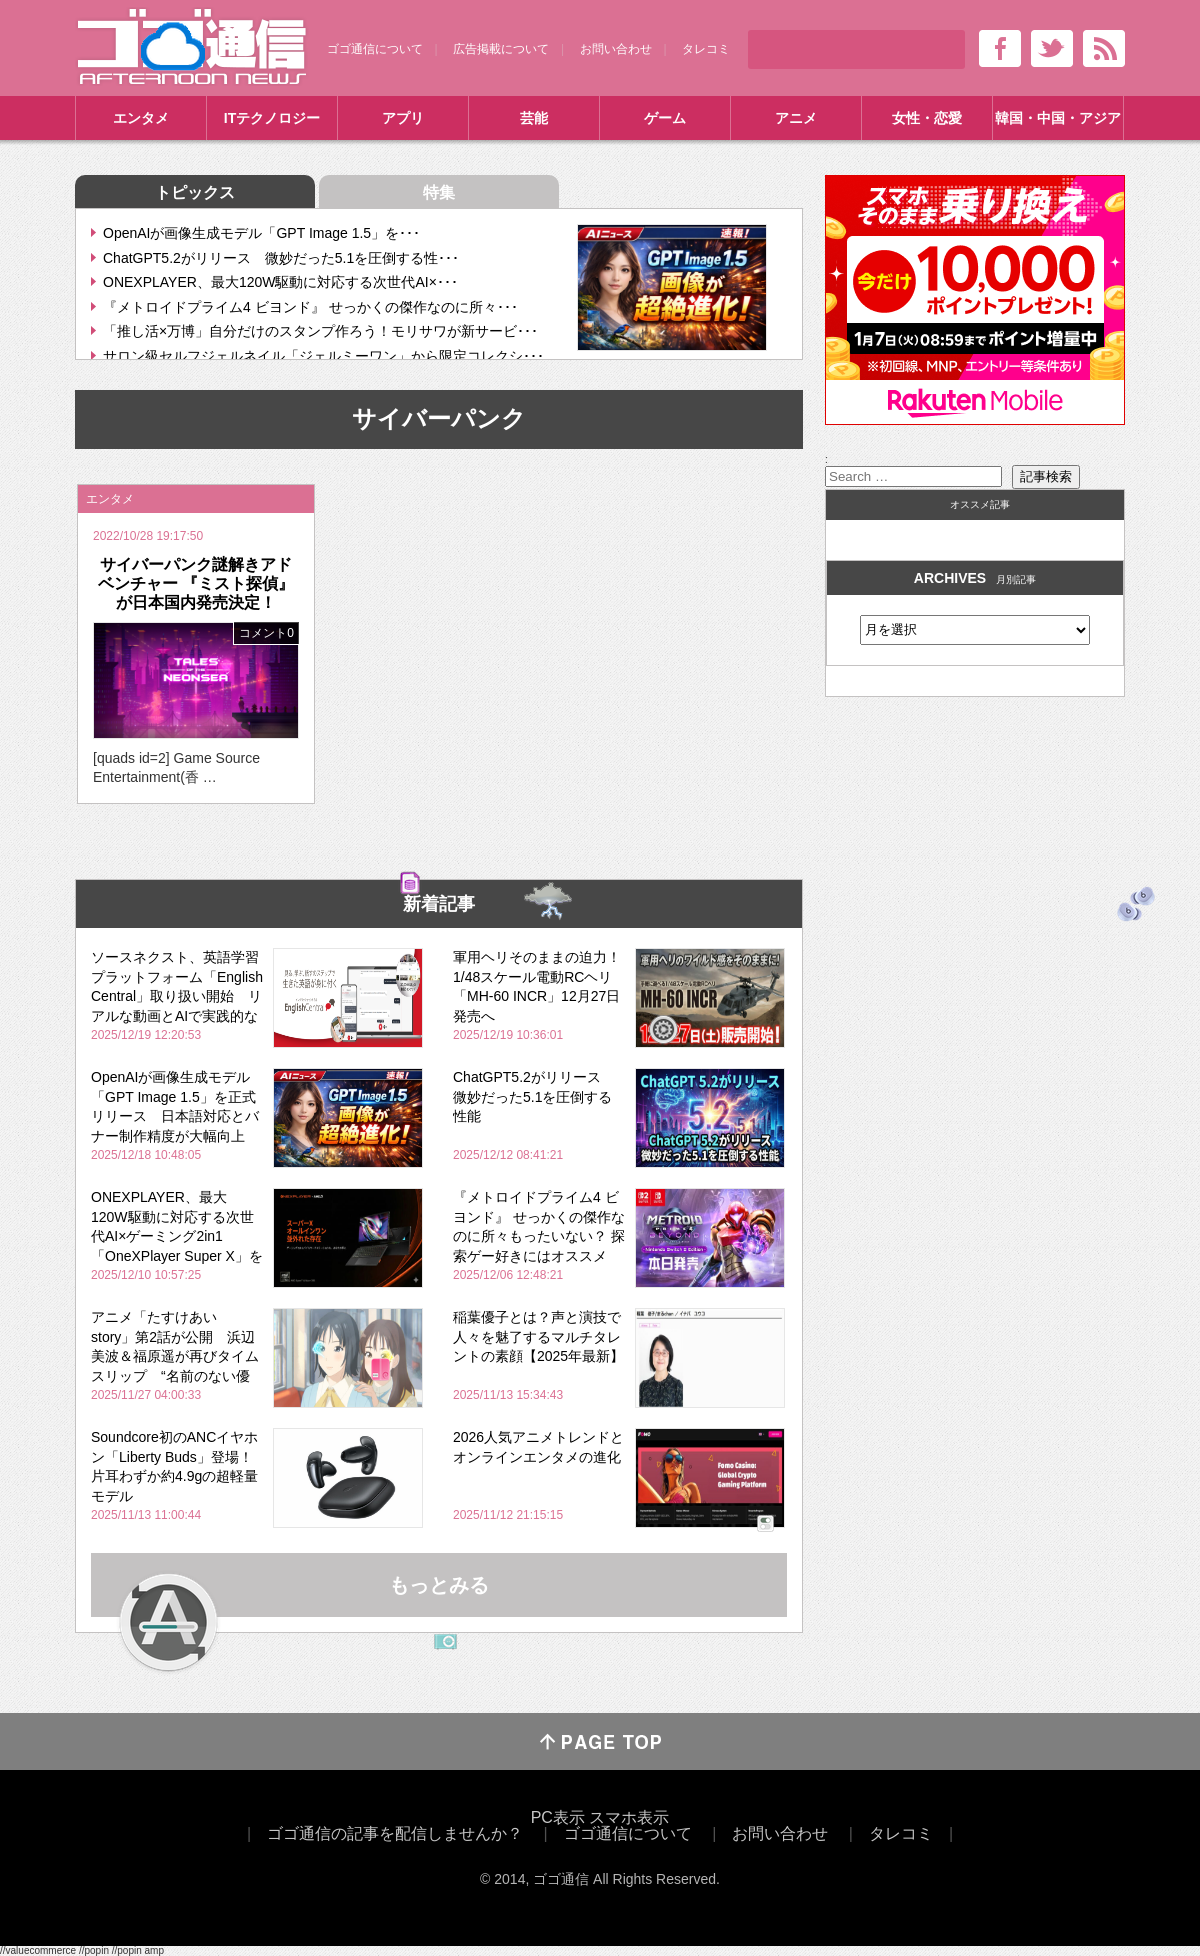 The width and height of the screenshot is (1200, 1956). Describe the element at coordinates (410, 883) in the screenshot. I see `open a database template file` at that location.